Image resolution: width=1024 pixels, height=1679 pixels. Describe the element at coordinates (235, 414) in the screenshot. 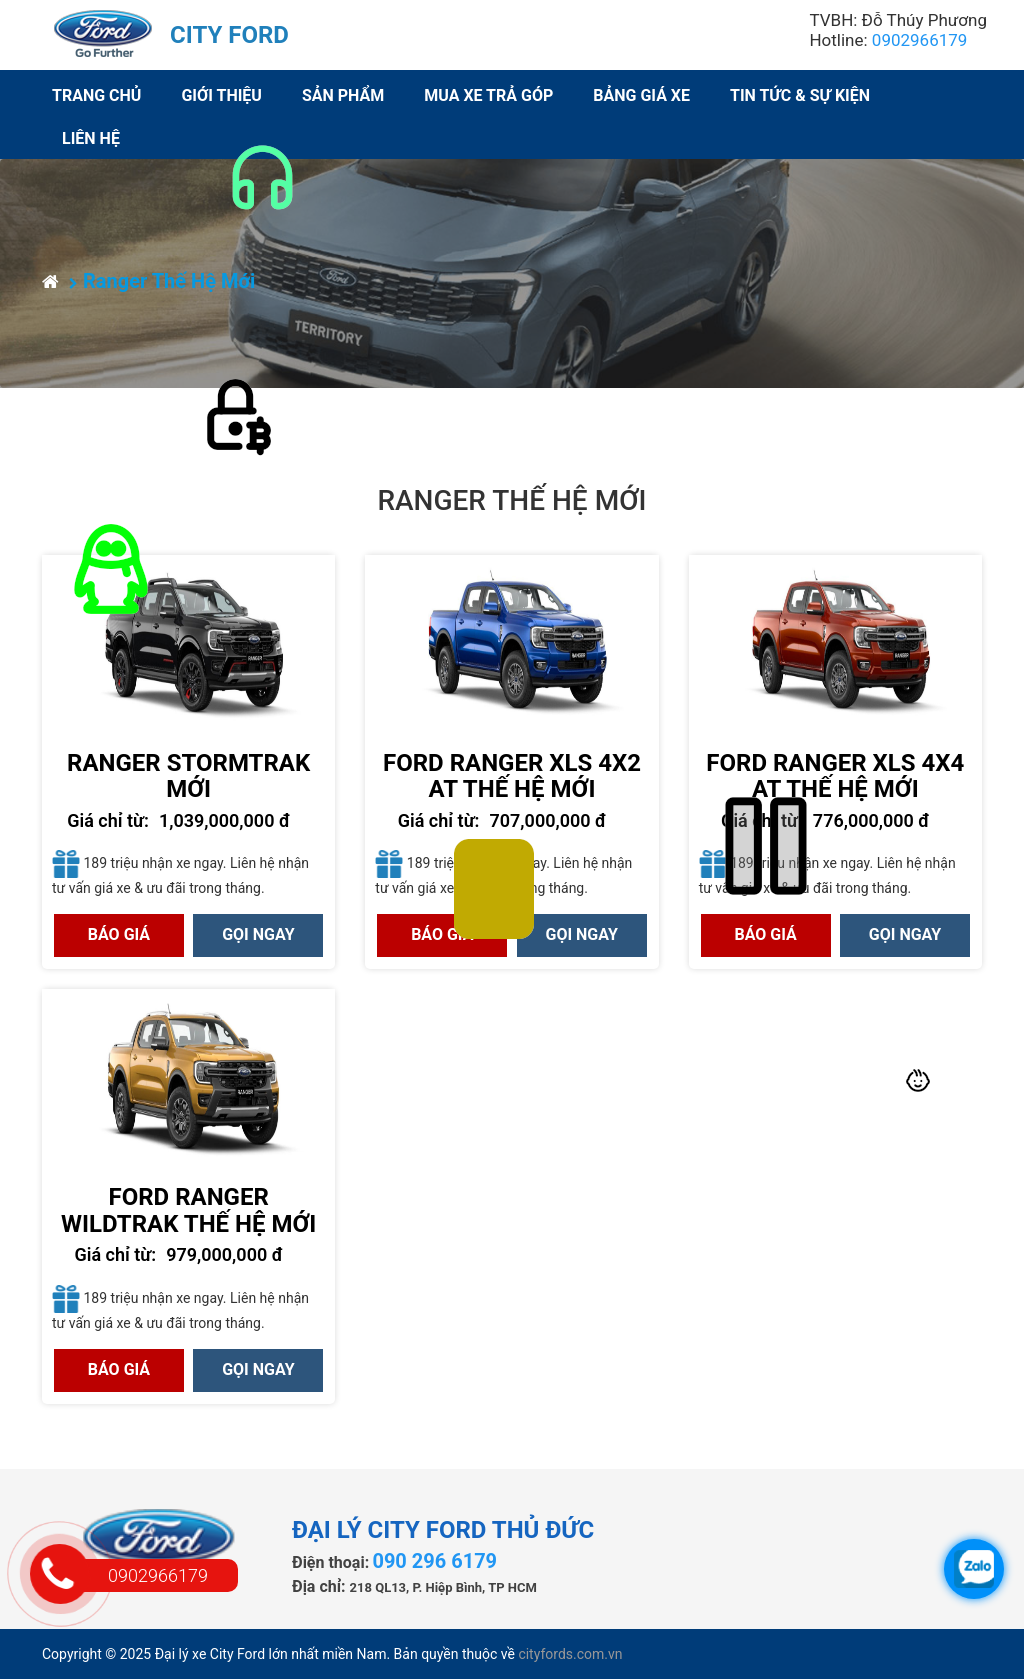

I see `secure bitcoin wallet or storage` at that location.